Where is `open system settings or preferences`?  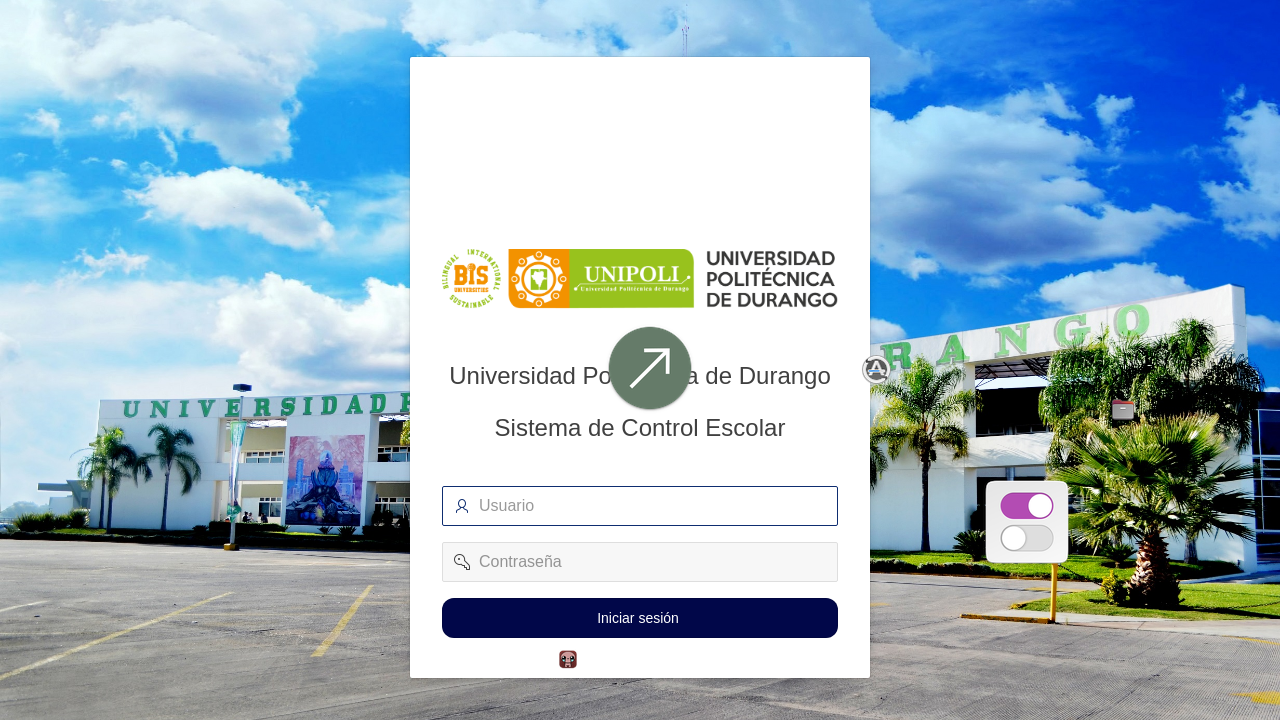 open system settings or preferences is located at coordinates (1027, 522).